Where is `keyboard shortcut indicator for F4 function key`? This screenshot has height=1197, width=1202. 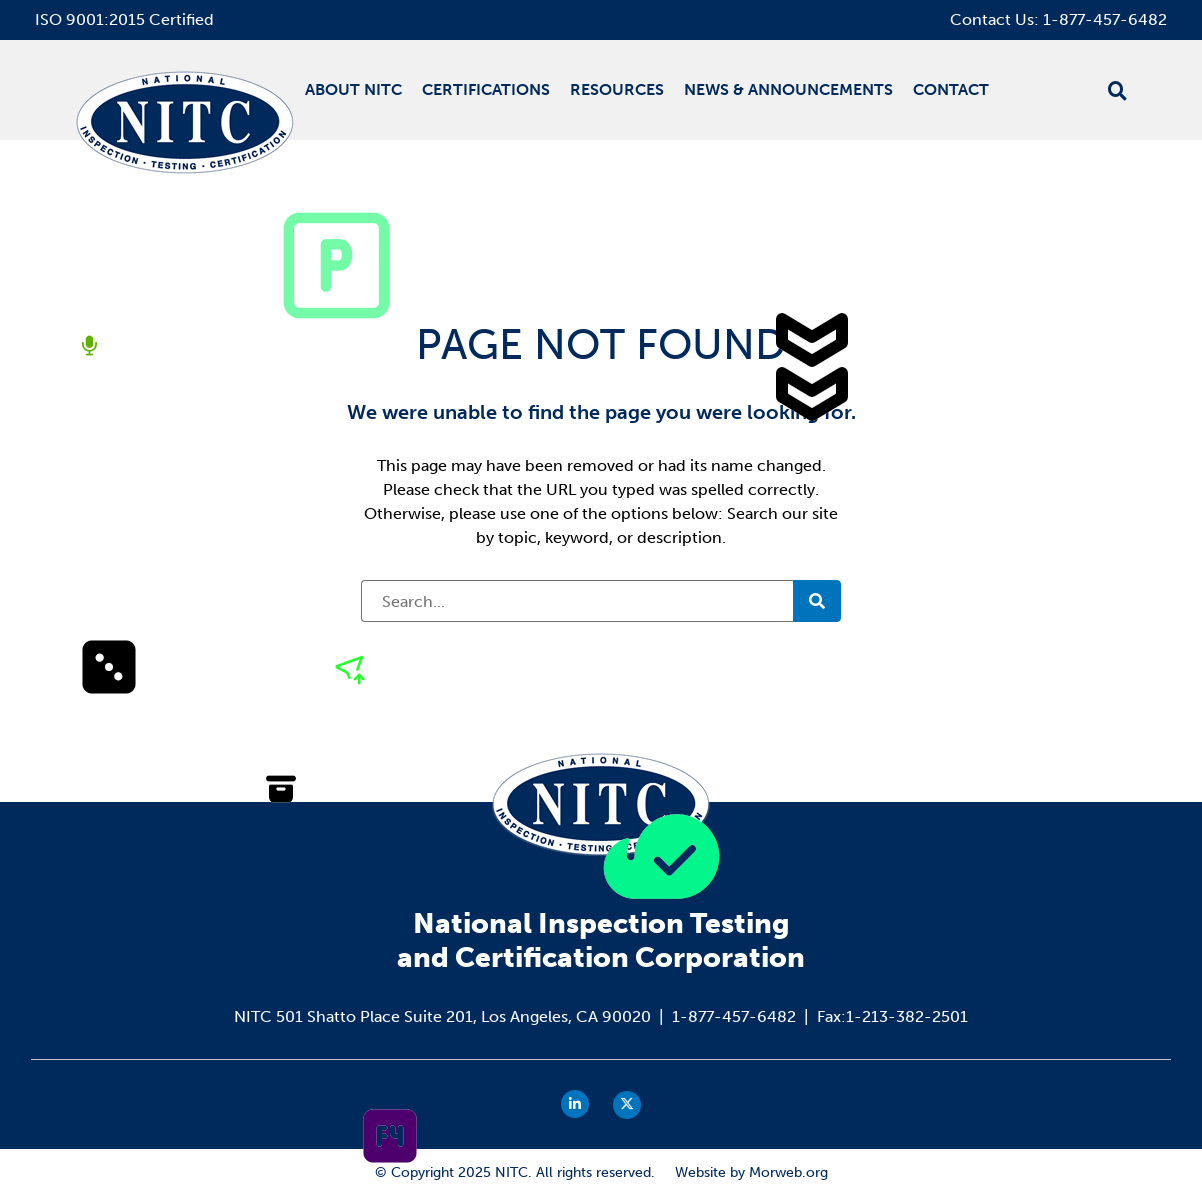 keyboard shortcut indicator for F4 function key is located at coordinates (390, 1136).